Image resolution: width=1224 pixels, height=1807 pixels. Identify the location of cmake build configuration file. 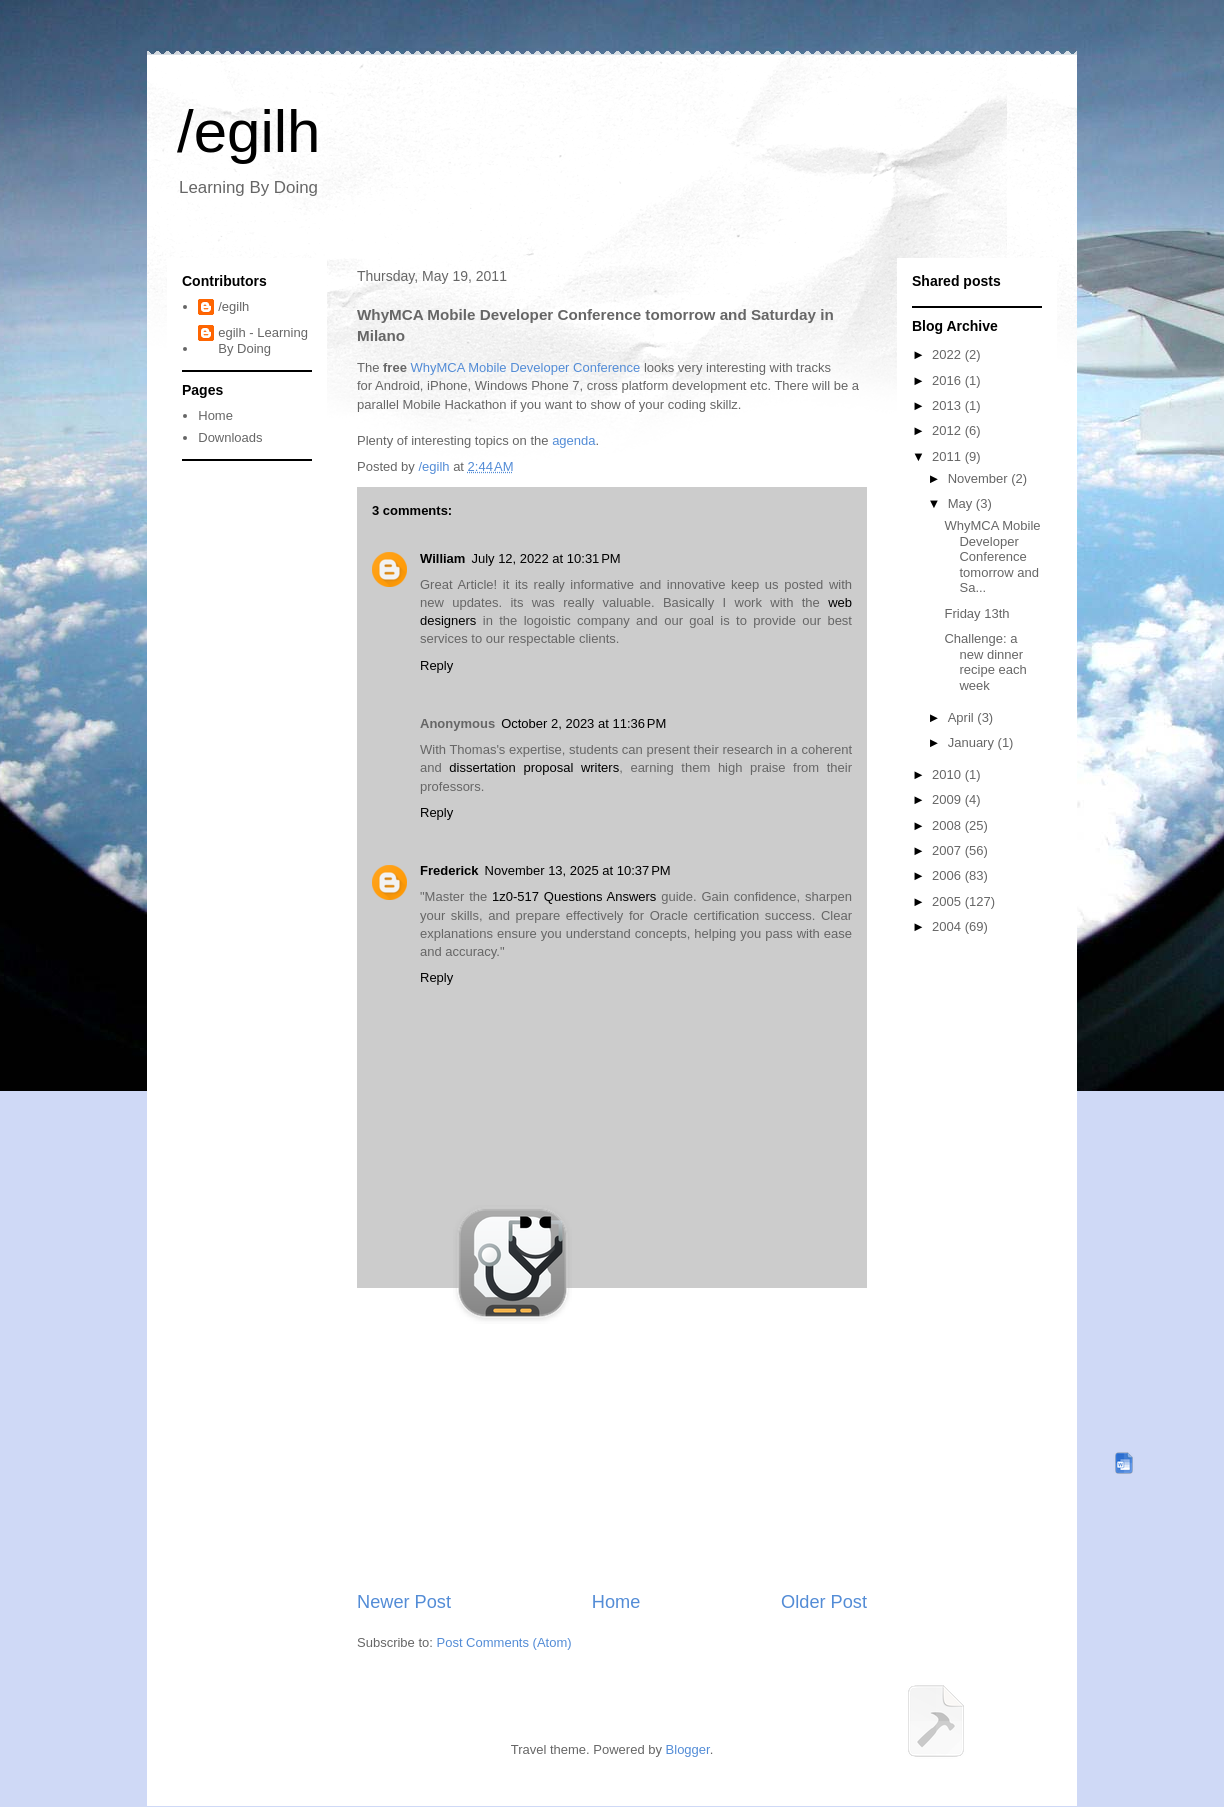
(936, 1721).